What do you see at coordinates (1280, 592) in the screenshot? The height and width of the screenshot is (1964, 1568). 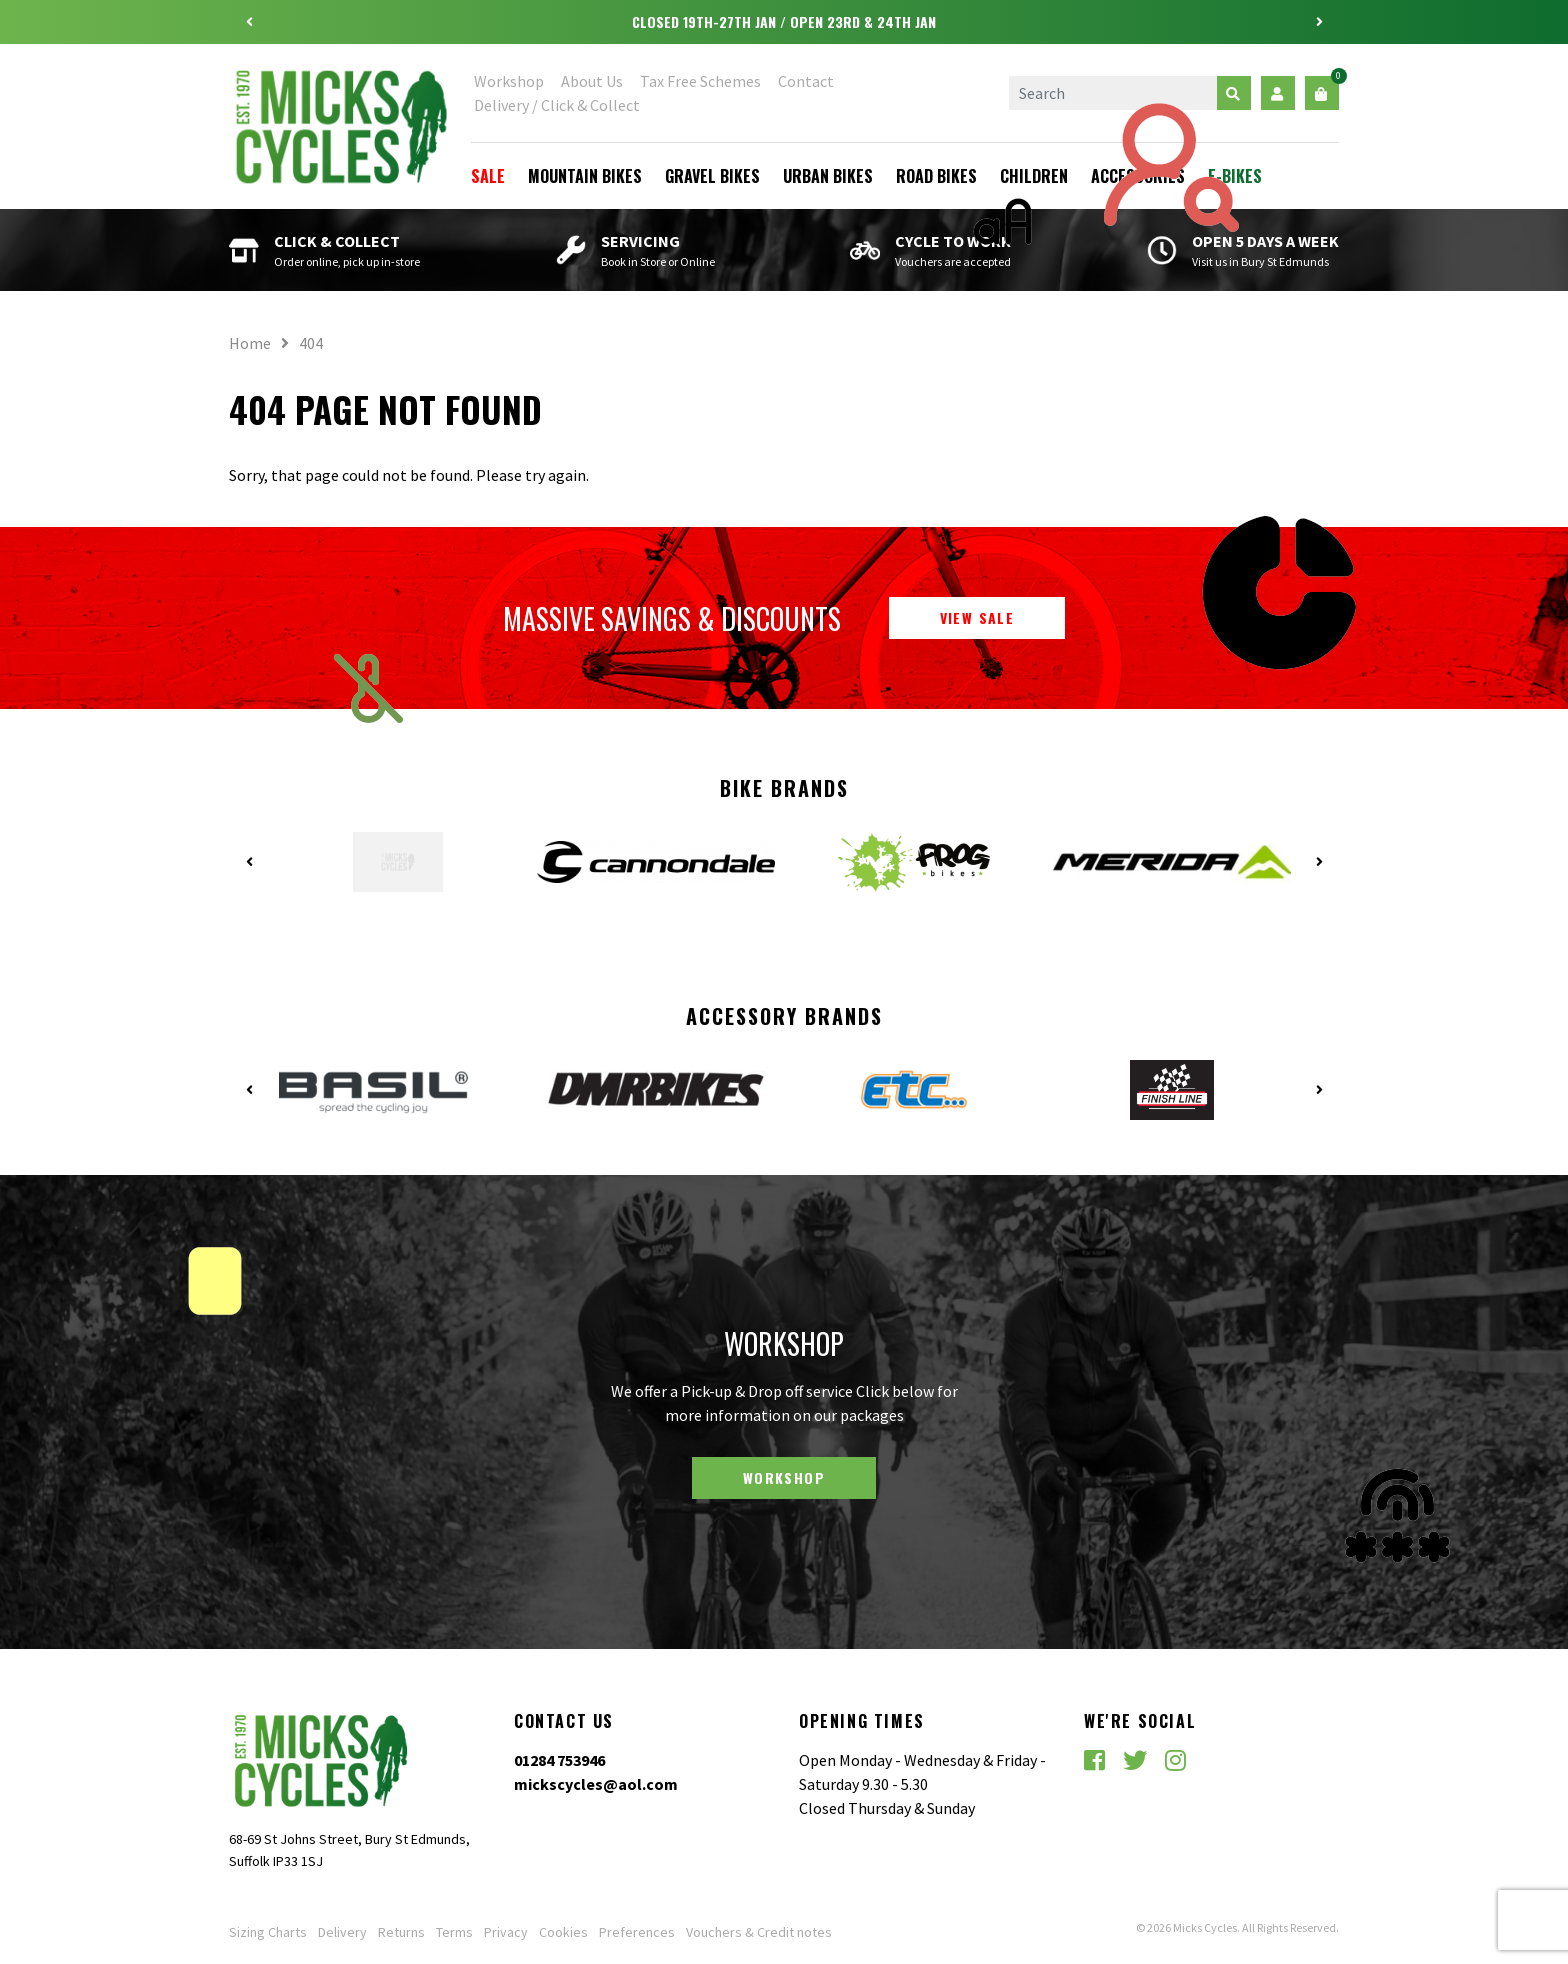 I see `view analytics or statistics breakdown` at bounding box center [1280, 592].